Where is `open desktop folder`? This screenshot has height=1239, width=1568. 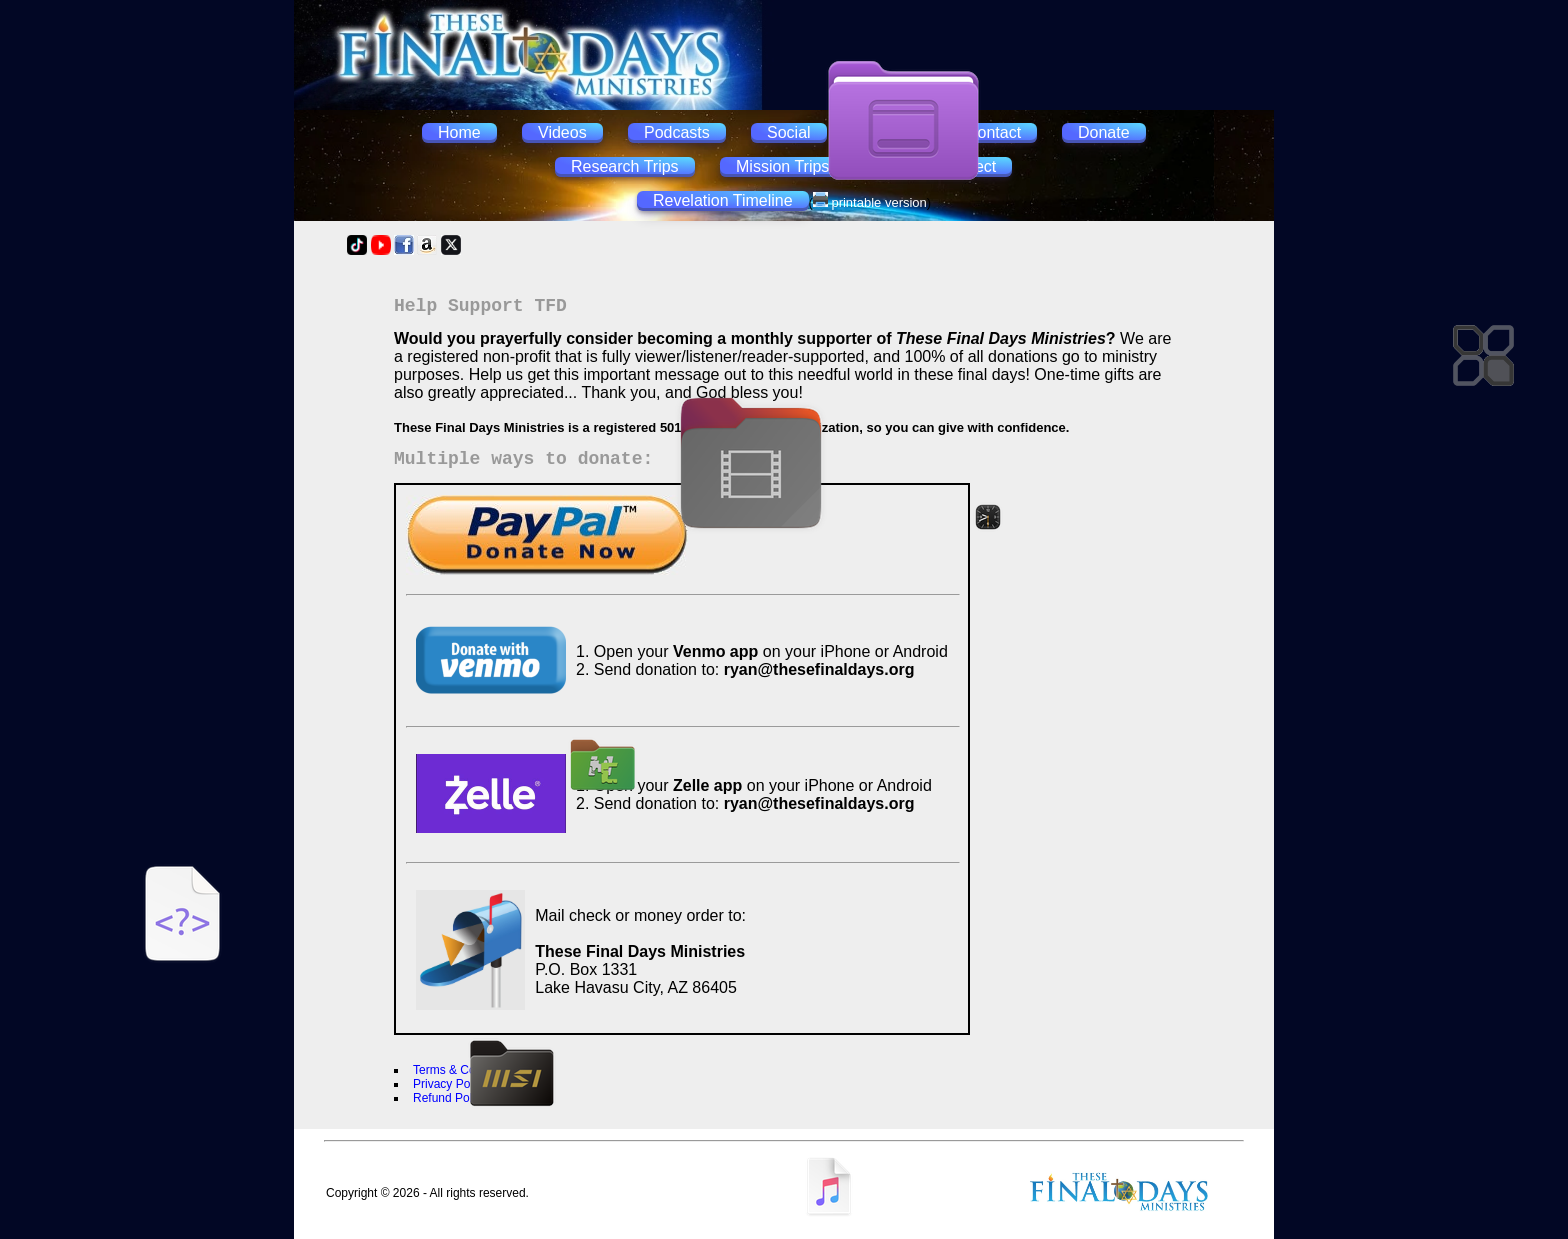
open desktop folder is located at coordinates (903, 120).